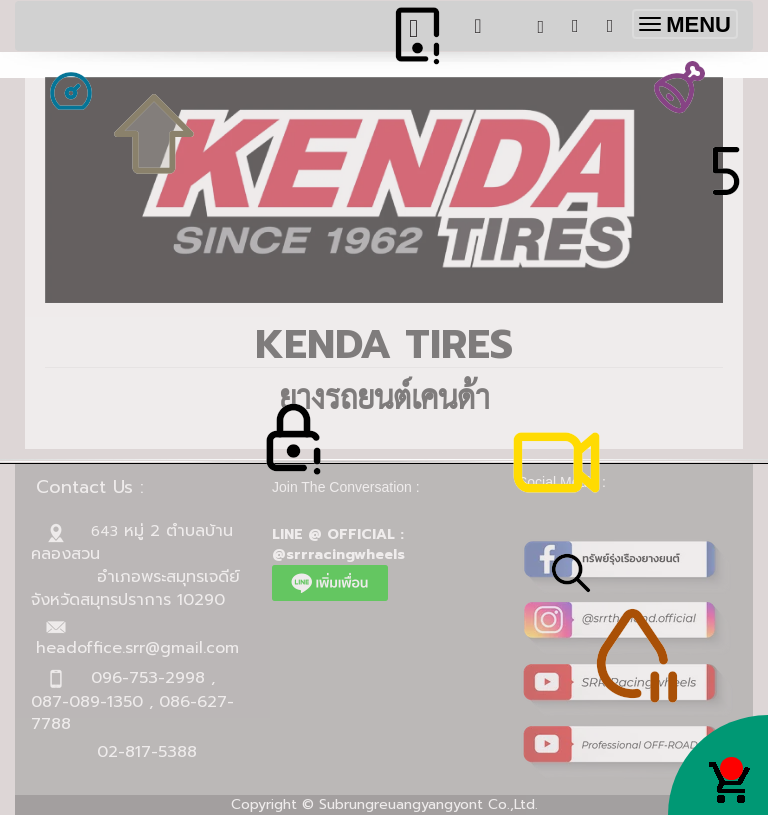 Image resolution: width=768 pixels, height=815 pixels. Describe the element at coordinates (71, 91) in the screenshot. I see `access your dashboard or control panel` at that location.